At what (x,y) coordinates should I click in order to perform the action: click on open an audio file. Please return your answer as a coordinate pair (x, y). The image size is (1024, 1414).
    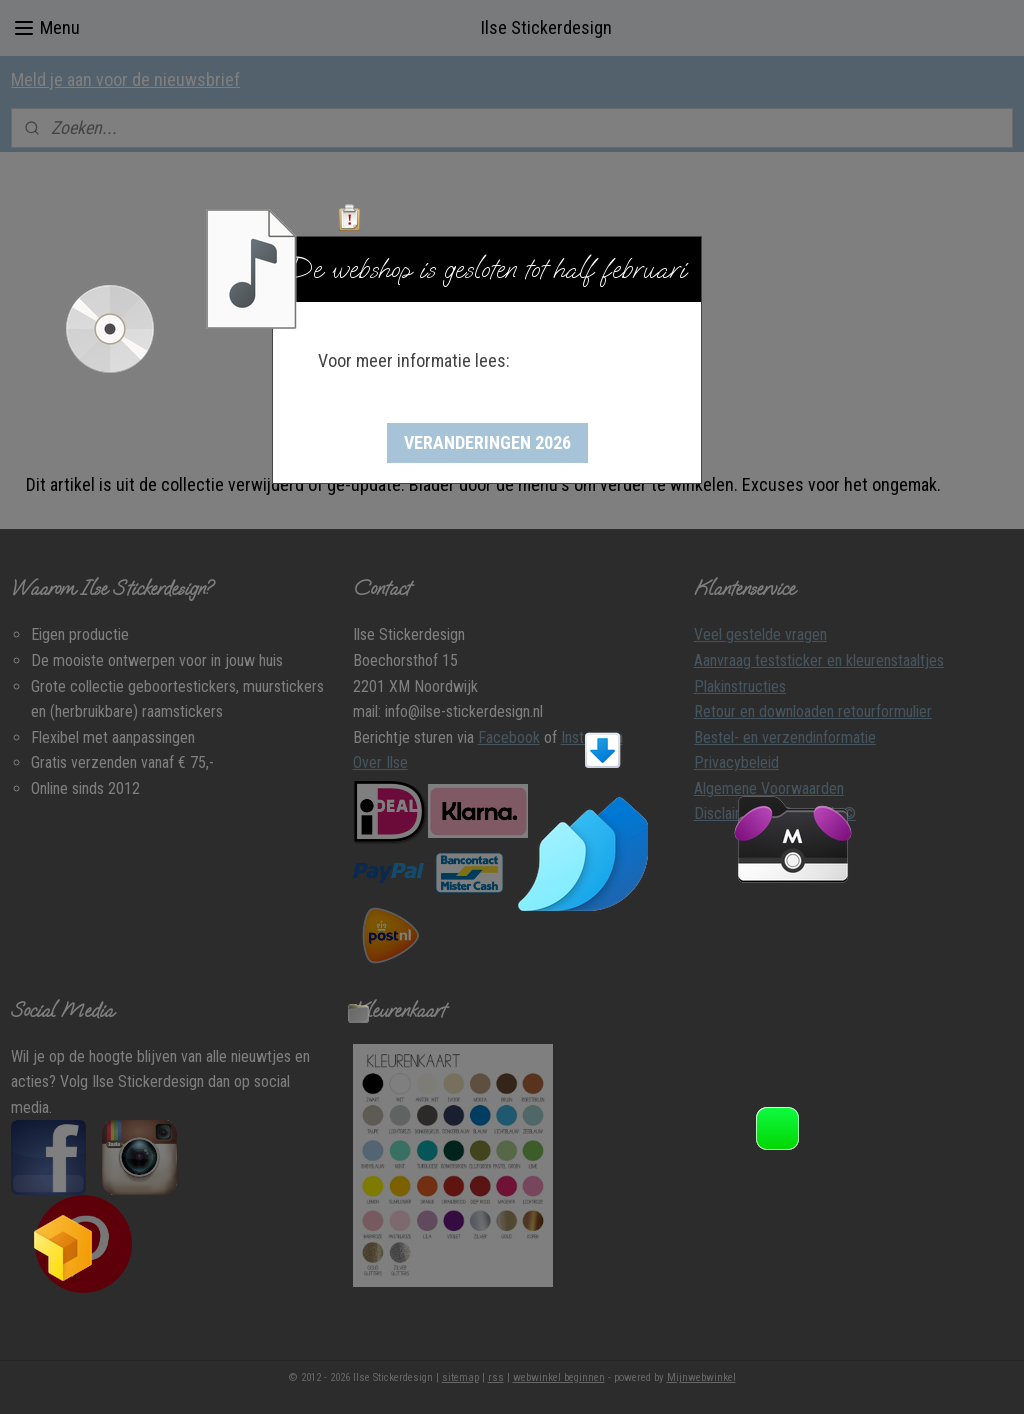
    Looking at the image, I should click on (251, 269).